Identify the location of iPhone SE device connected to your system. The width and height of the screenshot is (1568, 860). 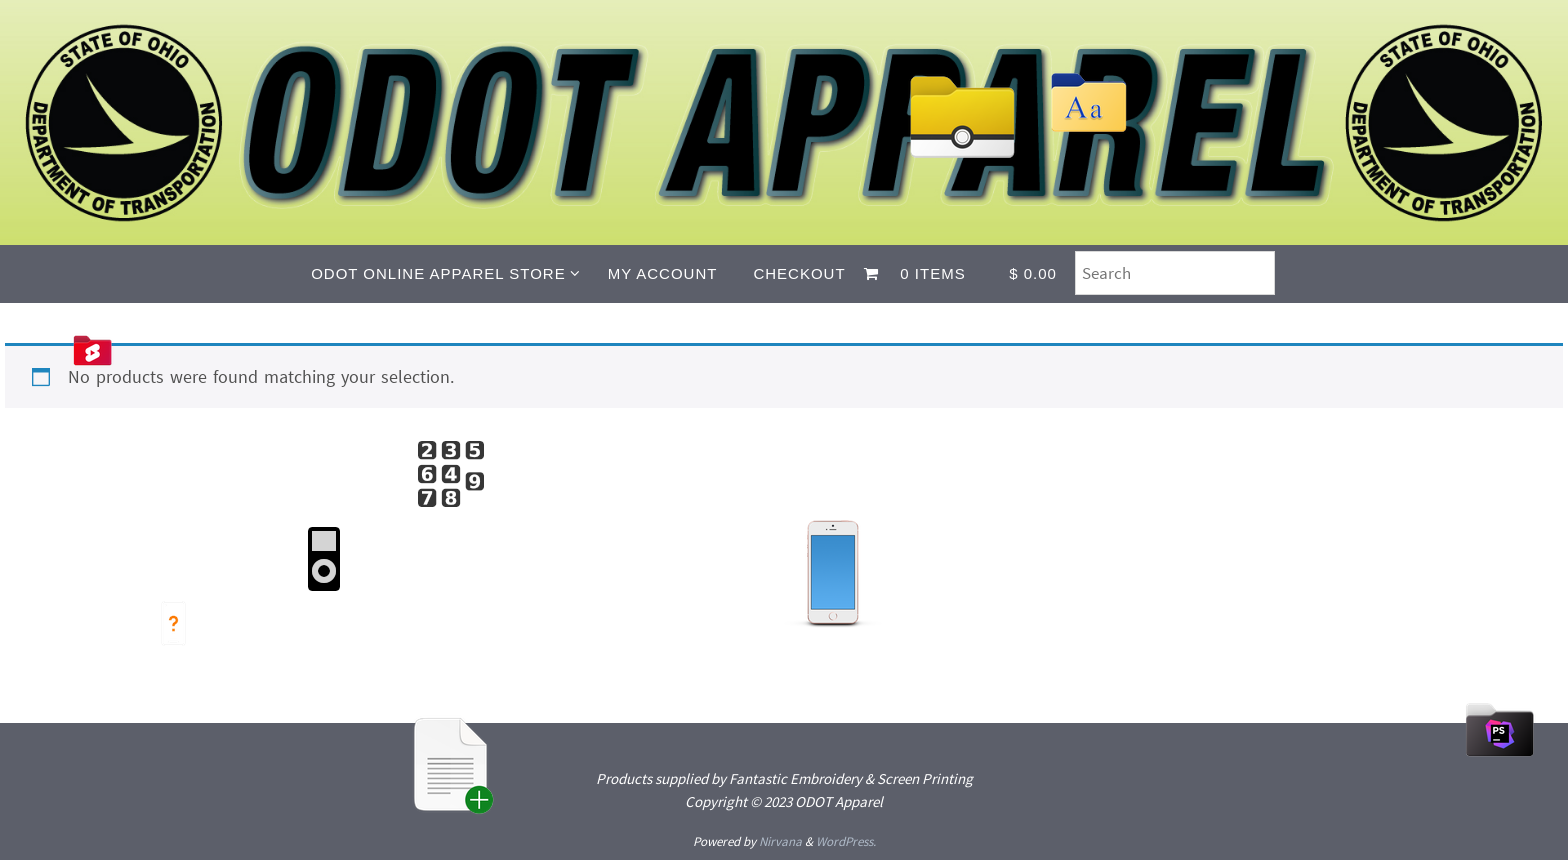
(833, 574).